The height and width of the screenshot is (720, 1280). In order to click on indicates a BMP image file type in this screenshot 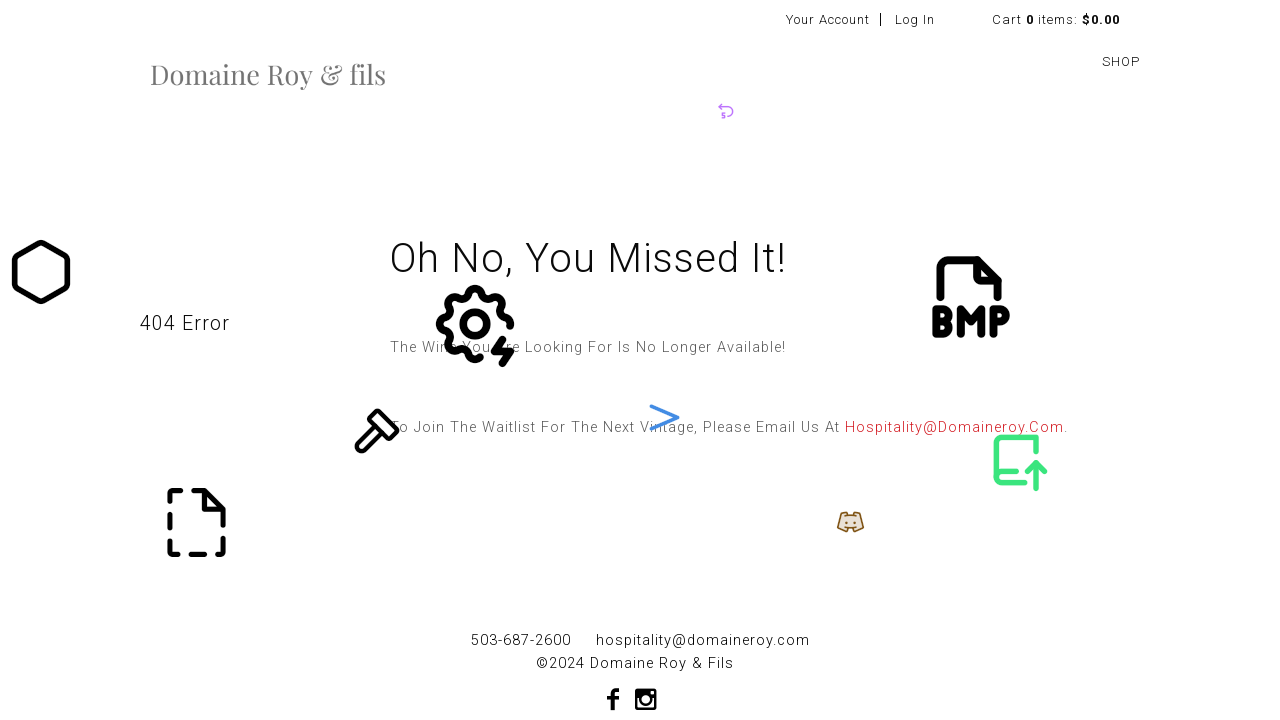, I will do `click(969, 297)`.